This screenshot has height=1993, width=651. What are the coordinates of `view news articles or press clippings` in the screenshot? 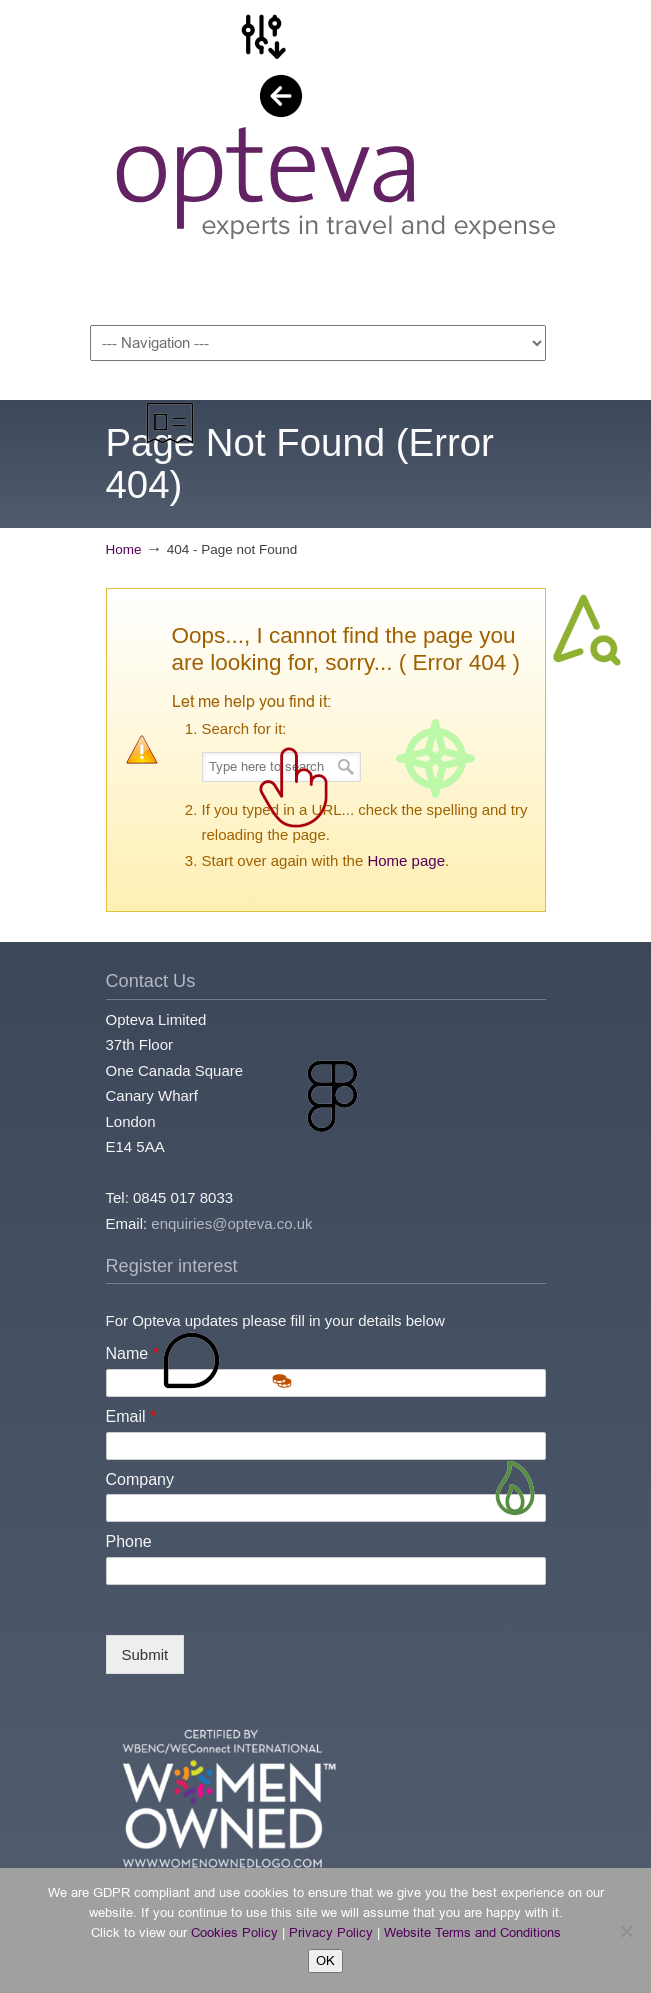 It's located at (170, 422).